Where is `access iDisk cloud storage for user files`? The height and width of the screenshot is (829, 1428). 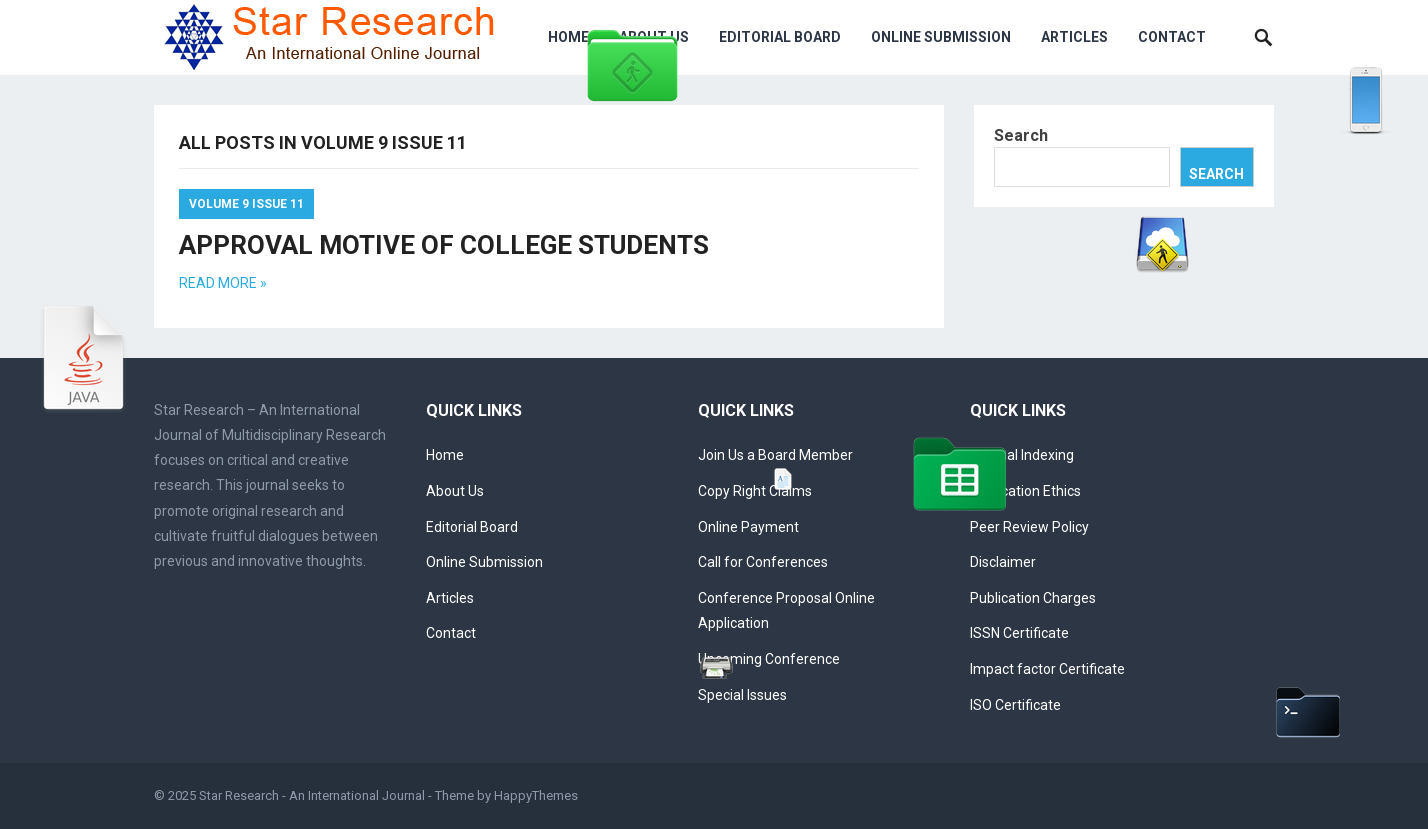 access iDisk cloud storage for user files is located at coordinates (1162, 244).